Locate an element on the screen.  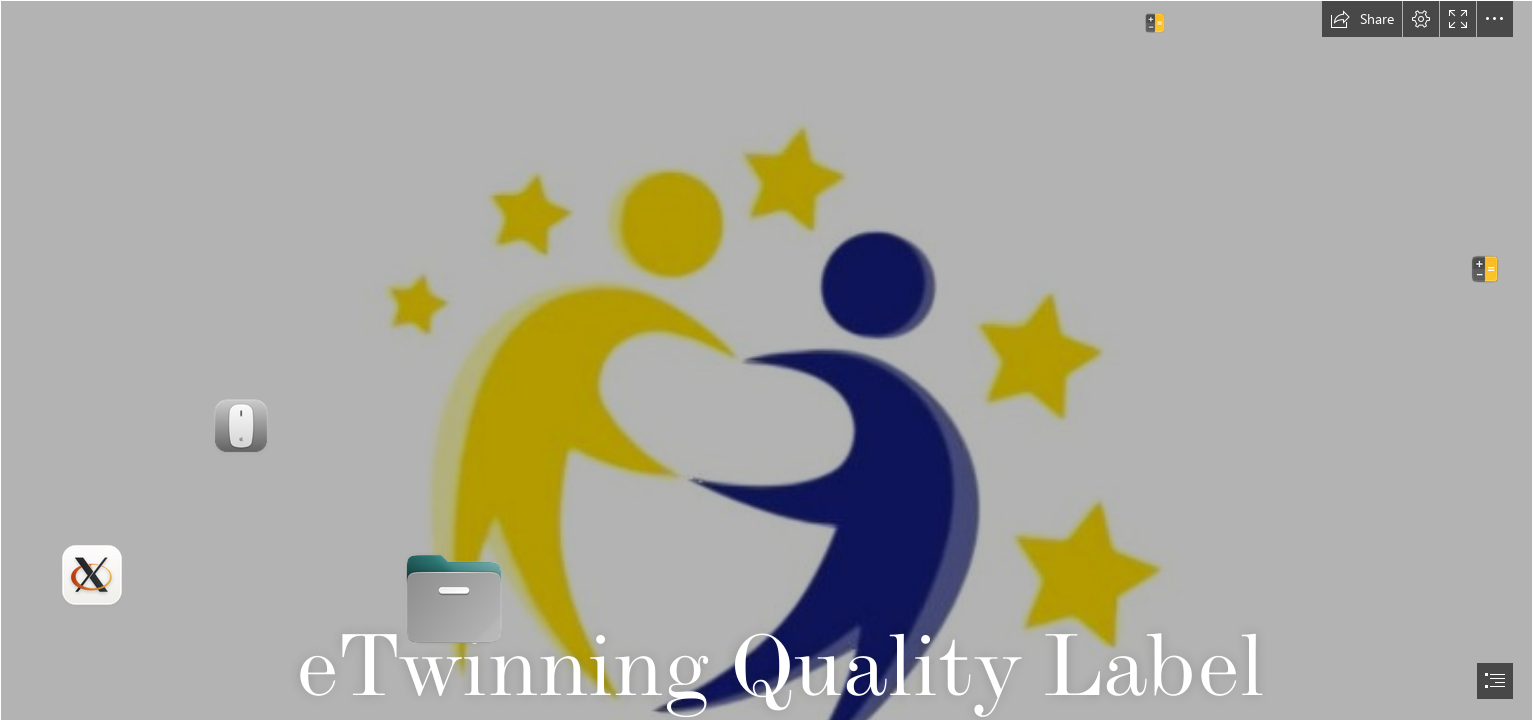
launch xorg display server application is located at coordinates (92, 575).